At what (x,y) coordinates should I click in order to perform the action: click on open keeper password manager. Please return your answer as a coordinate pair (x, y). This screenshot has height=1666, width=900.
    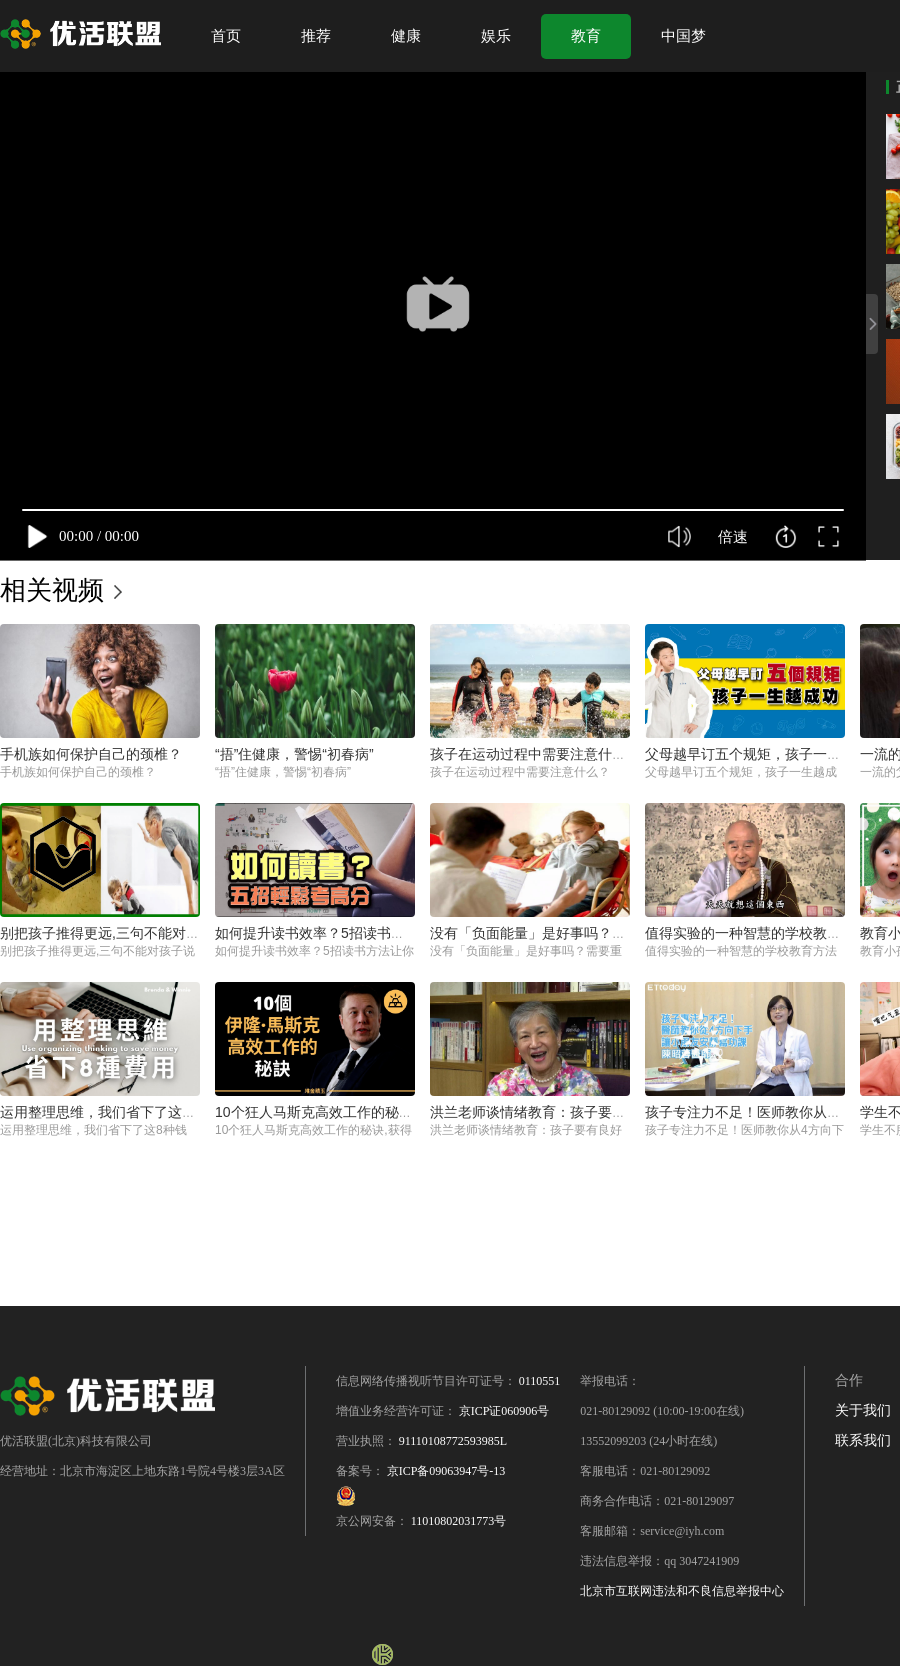
    Looking at the image, I should click on (382, 1654).